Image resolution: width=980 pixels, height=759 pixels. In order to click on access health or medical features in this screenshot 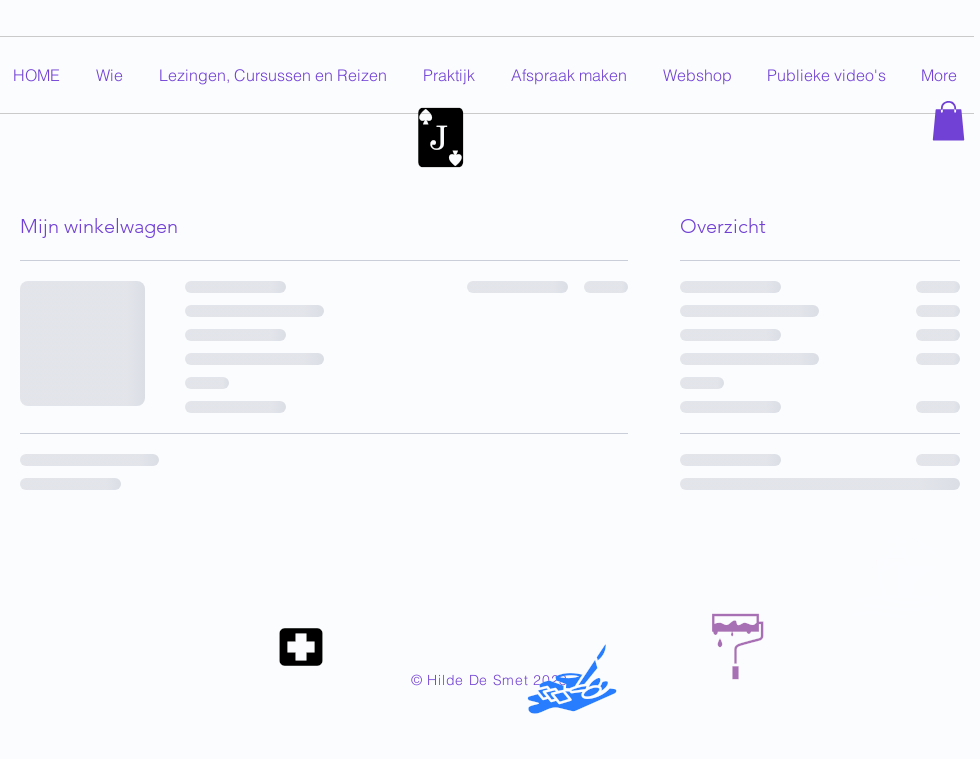, I will do `click(301, 647)`.